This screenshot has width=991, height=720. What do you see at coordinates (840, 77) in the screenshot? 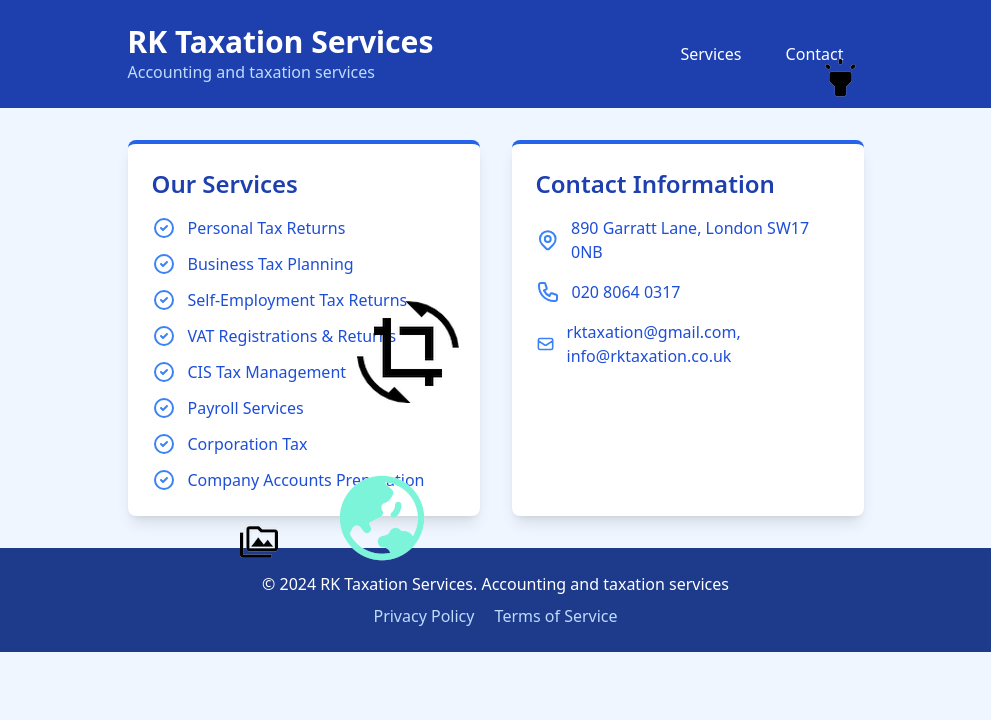
I see `highlight selected text` at bounding box center [840, 77].